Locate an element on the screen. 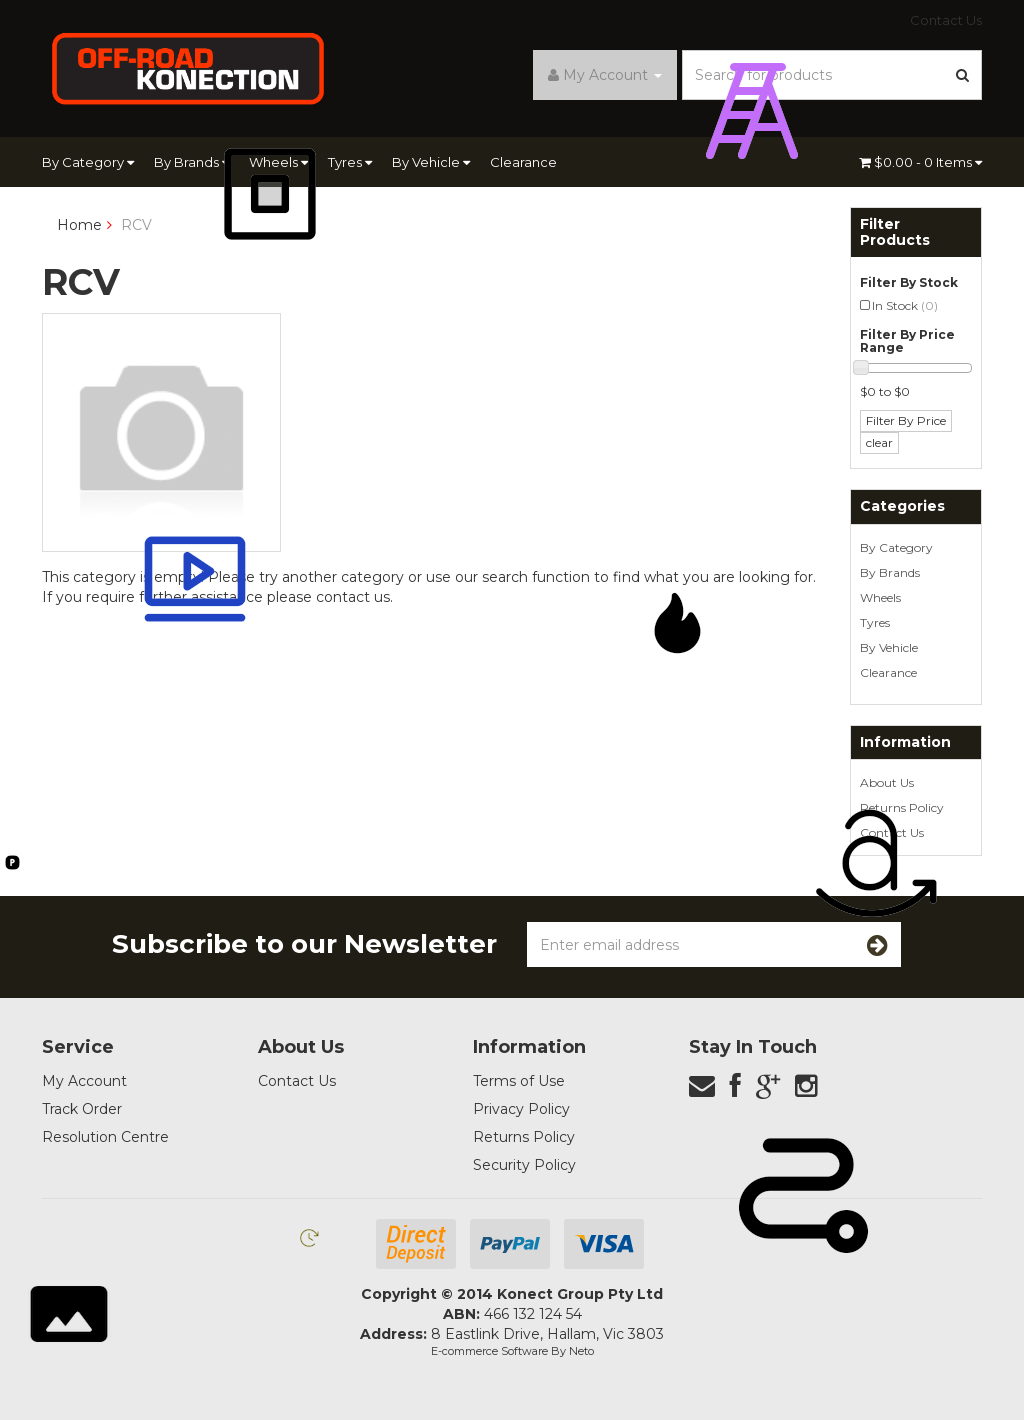  view or edit a route path is located at coordinates (803, 1188).